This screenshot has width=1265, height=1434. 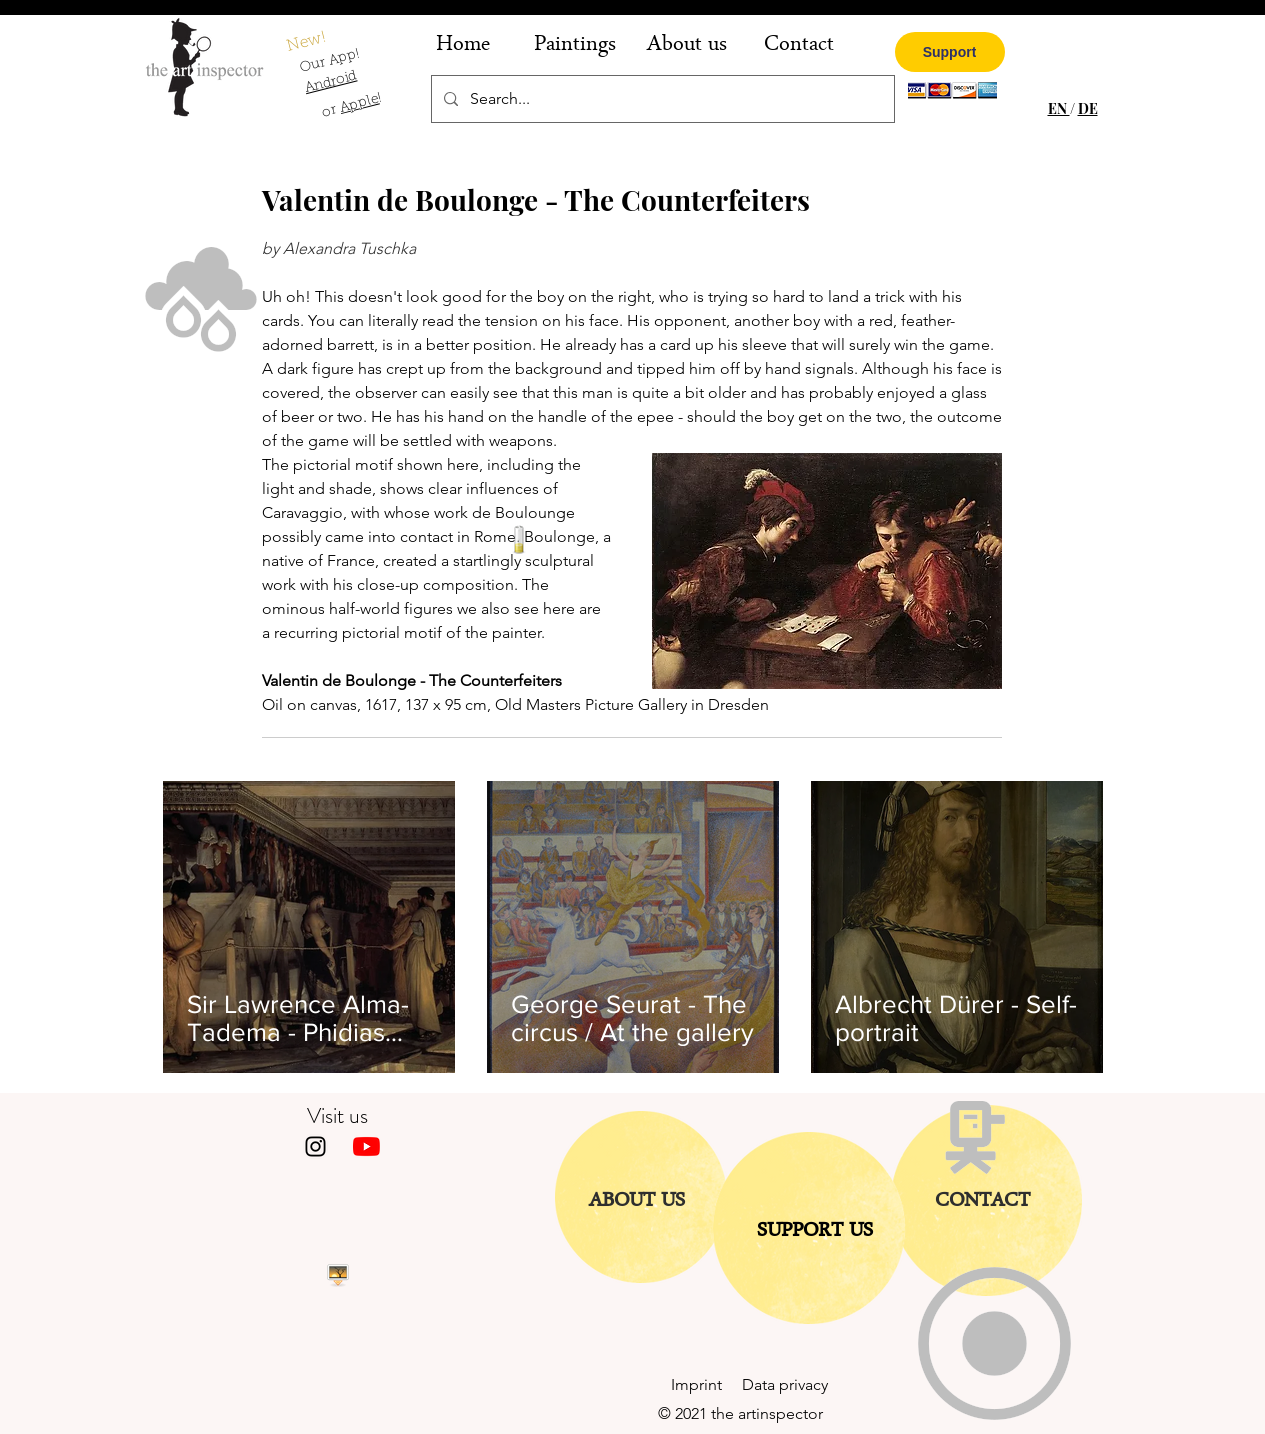 I want to click on indicates a selected radio button option, so click(x=994, y=1343).